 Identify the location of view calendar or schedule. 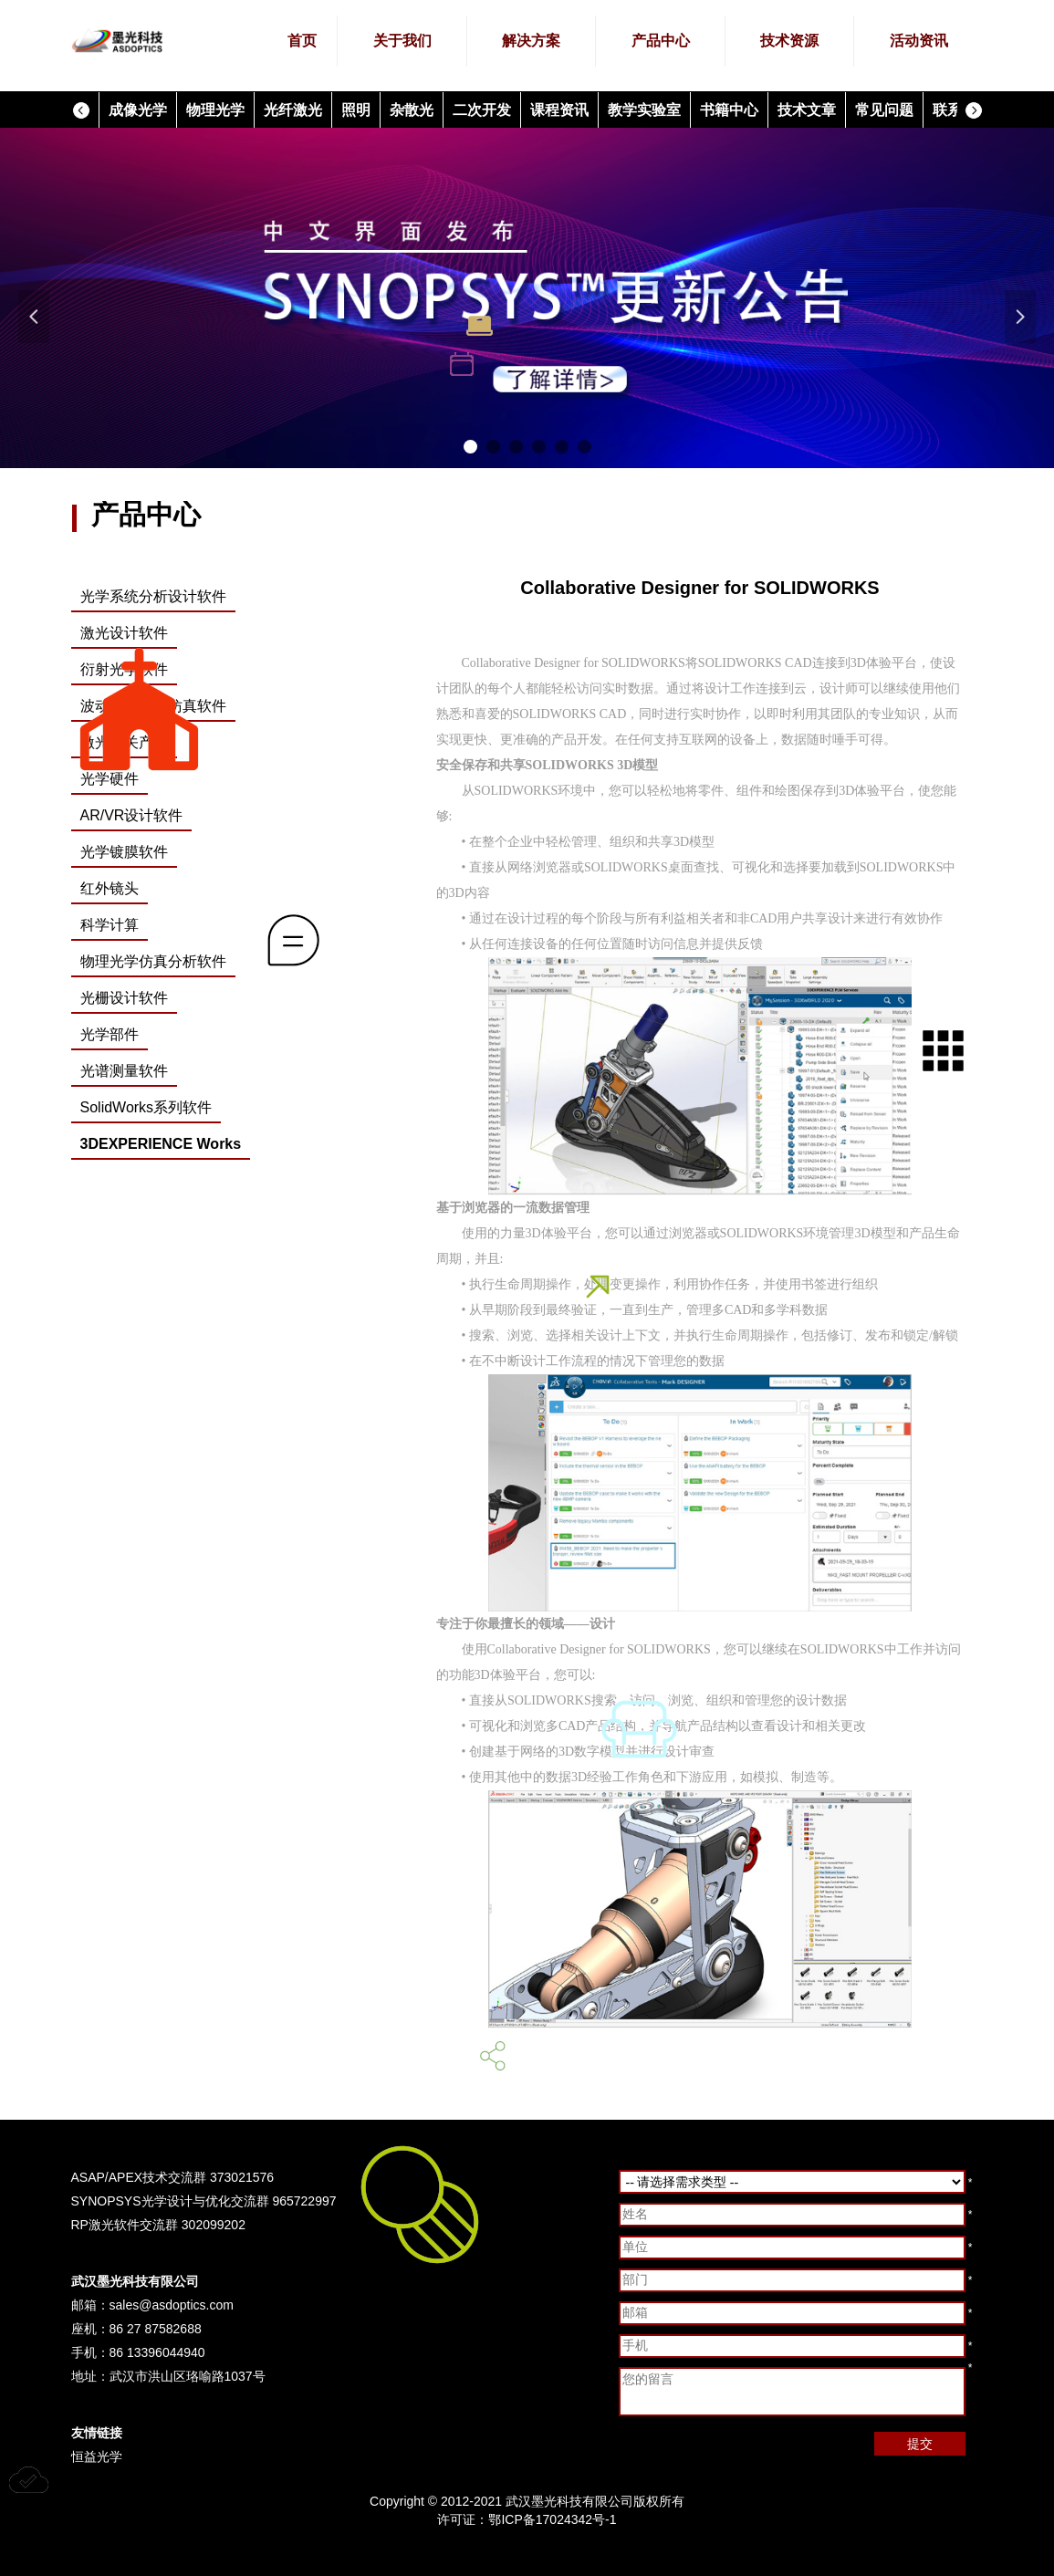
(462, 364).